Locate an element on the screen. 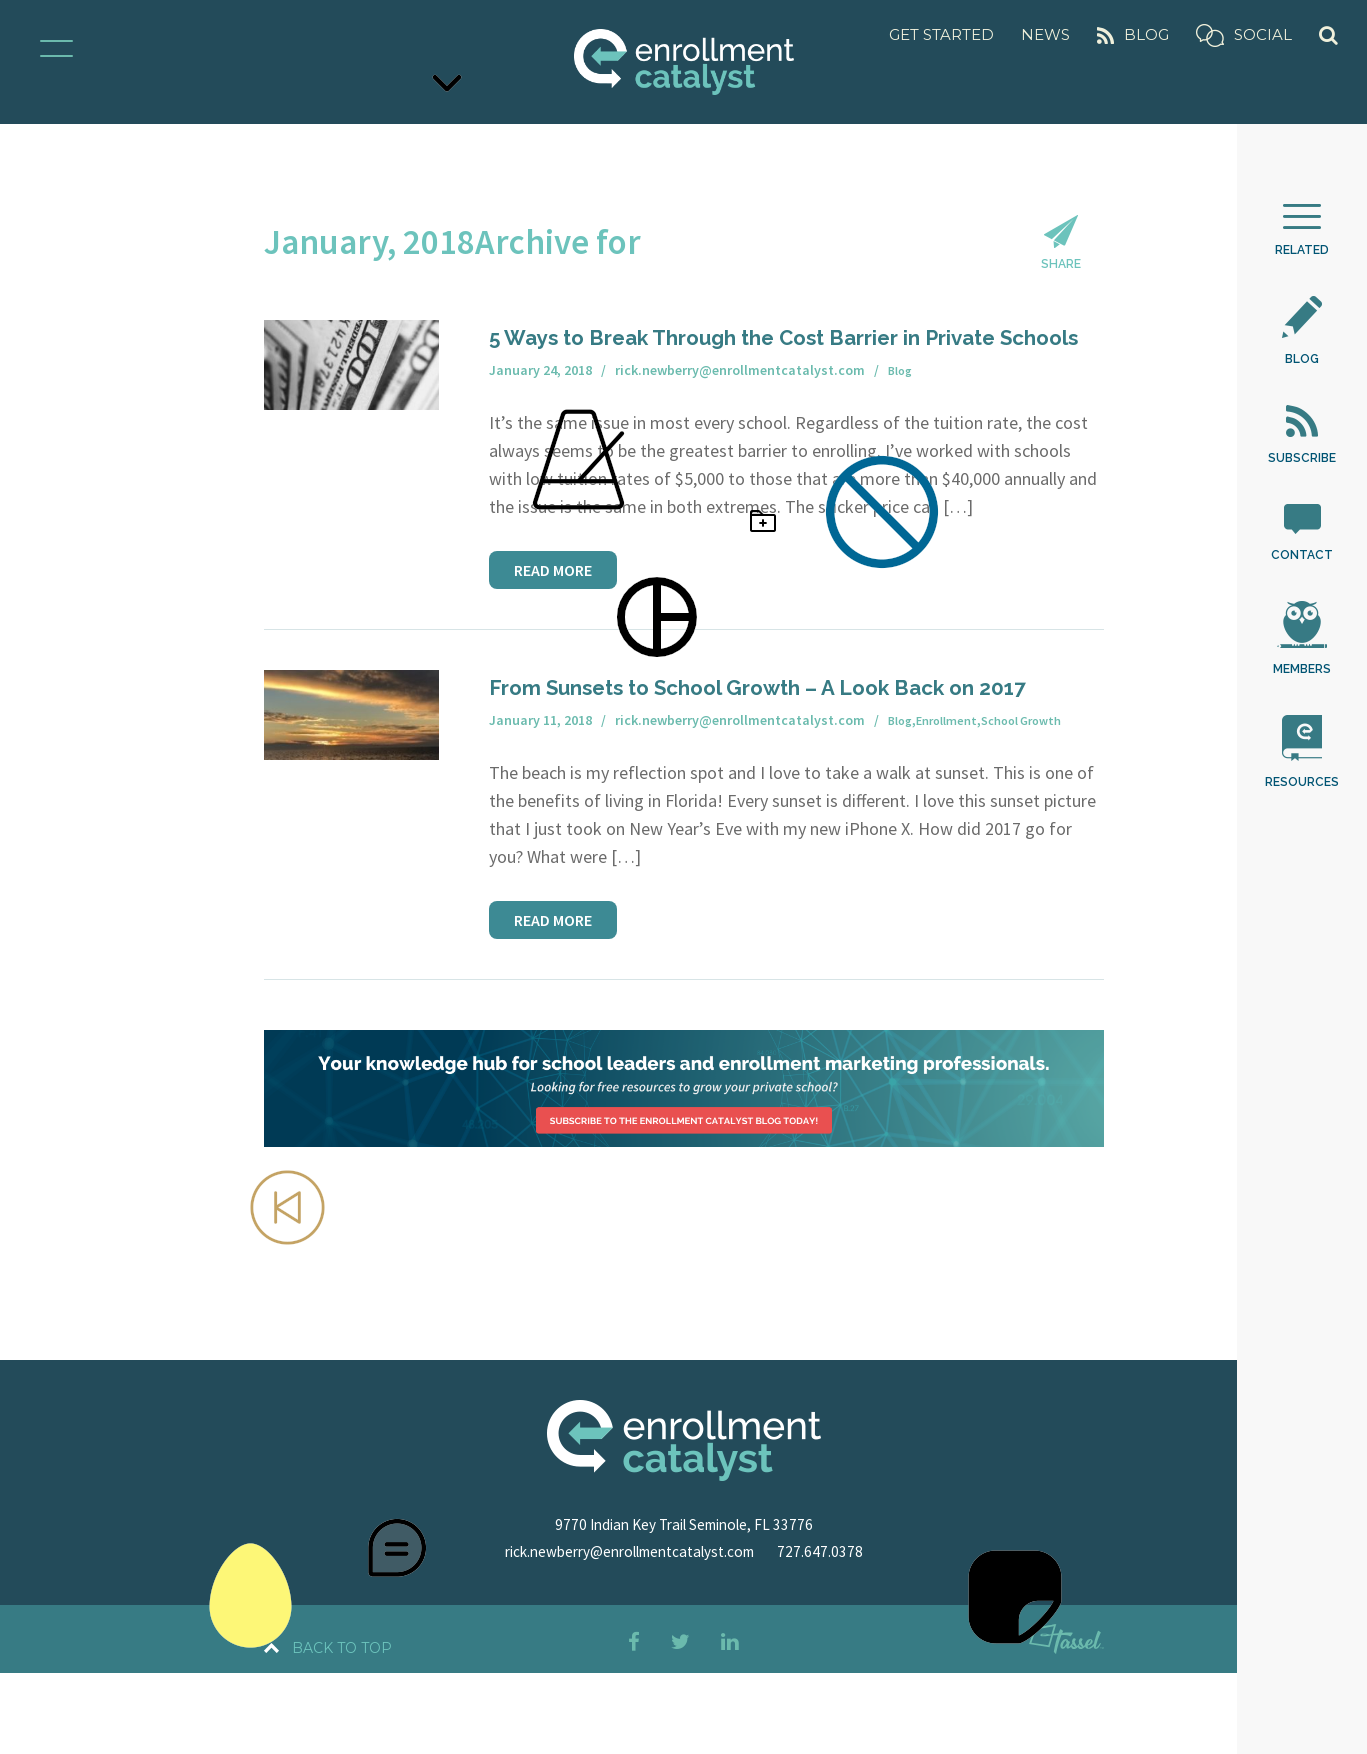 The width and height of the screenshot is (1367, 1754). create a new folder is located at coordinates (763, 521).